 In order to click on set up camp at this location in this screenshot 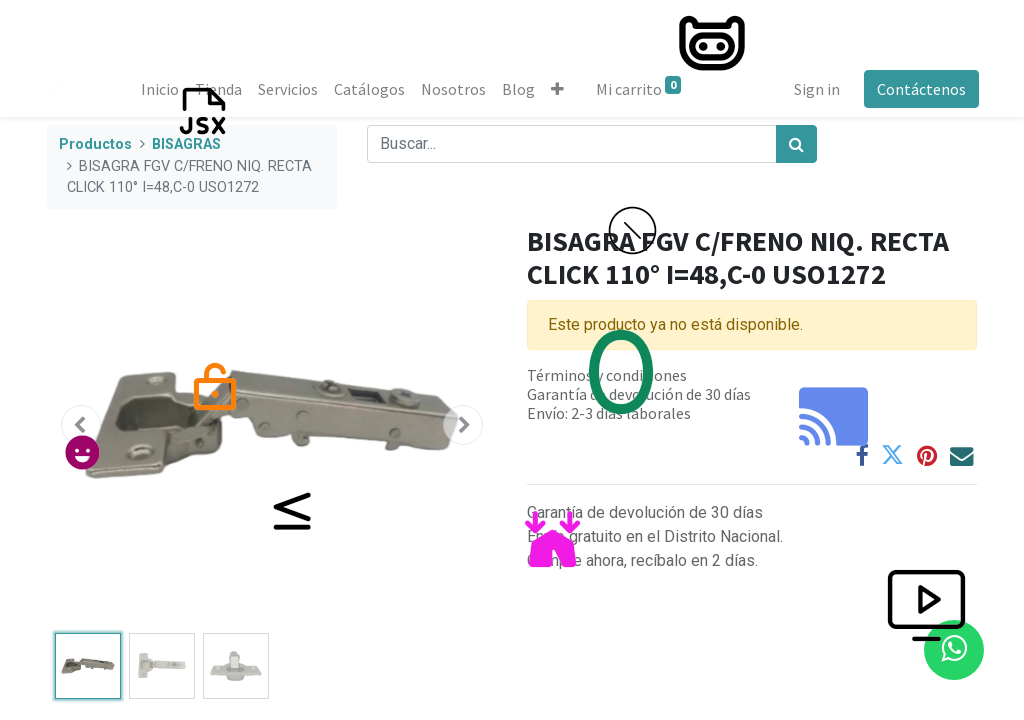, I will do `click(552, 539)`.